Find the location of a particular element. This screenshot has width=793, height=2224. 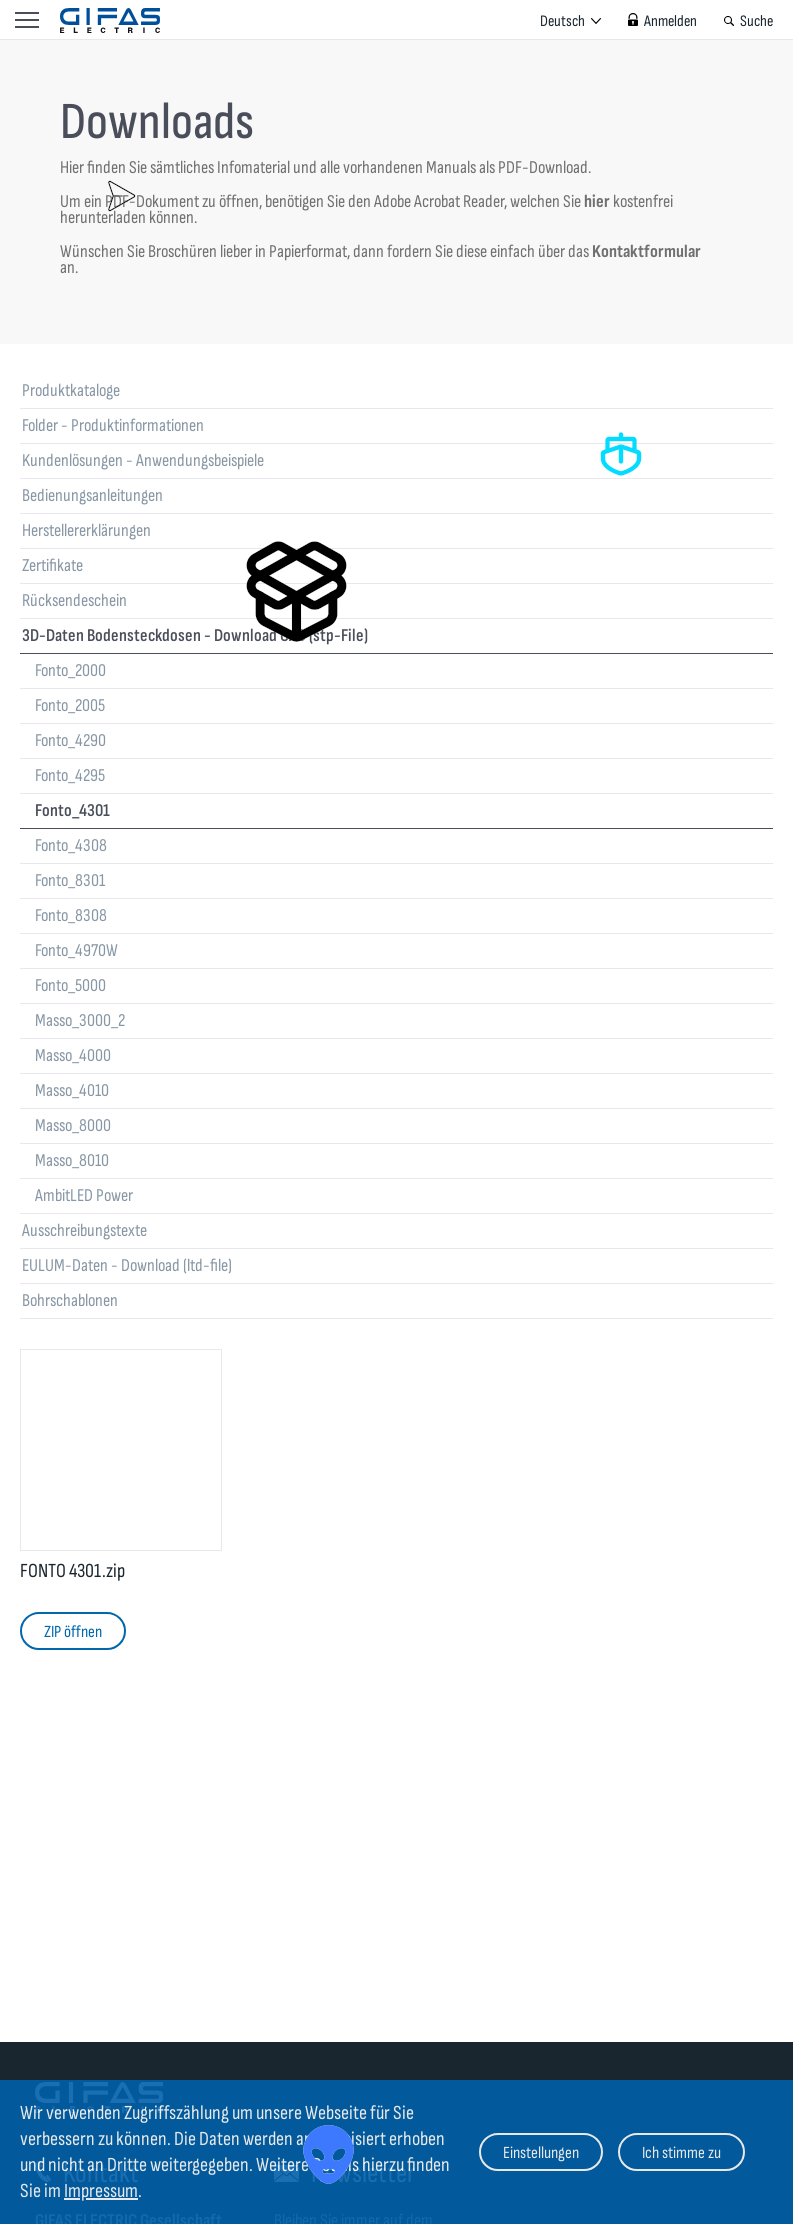

view package contents is located at coordinates (296, 591).